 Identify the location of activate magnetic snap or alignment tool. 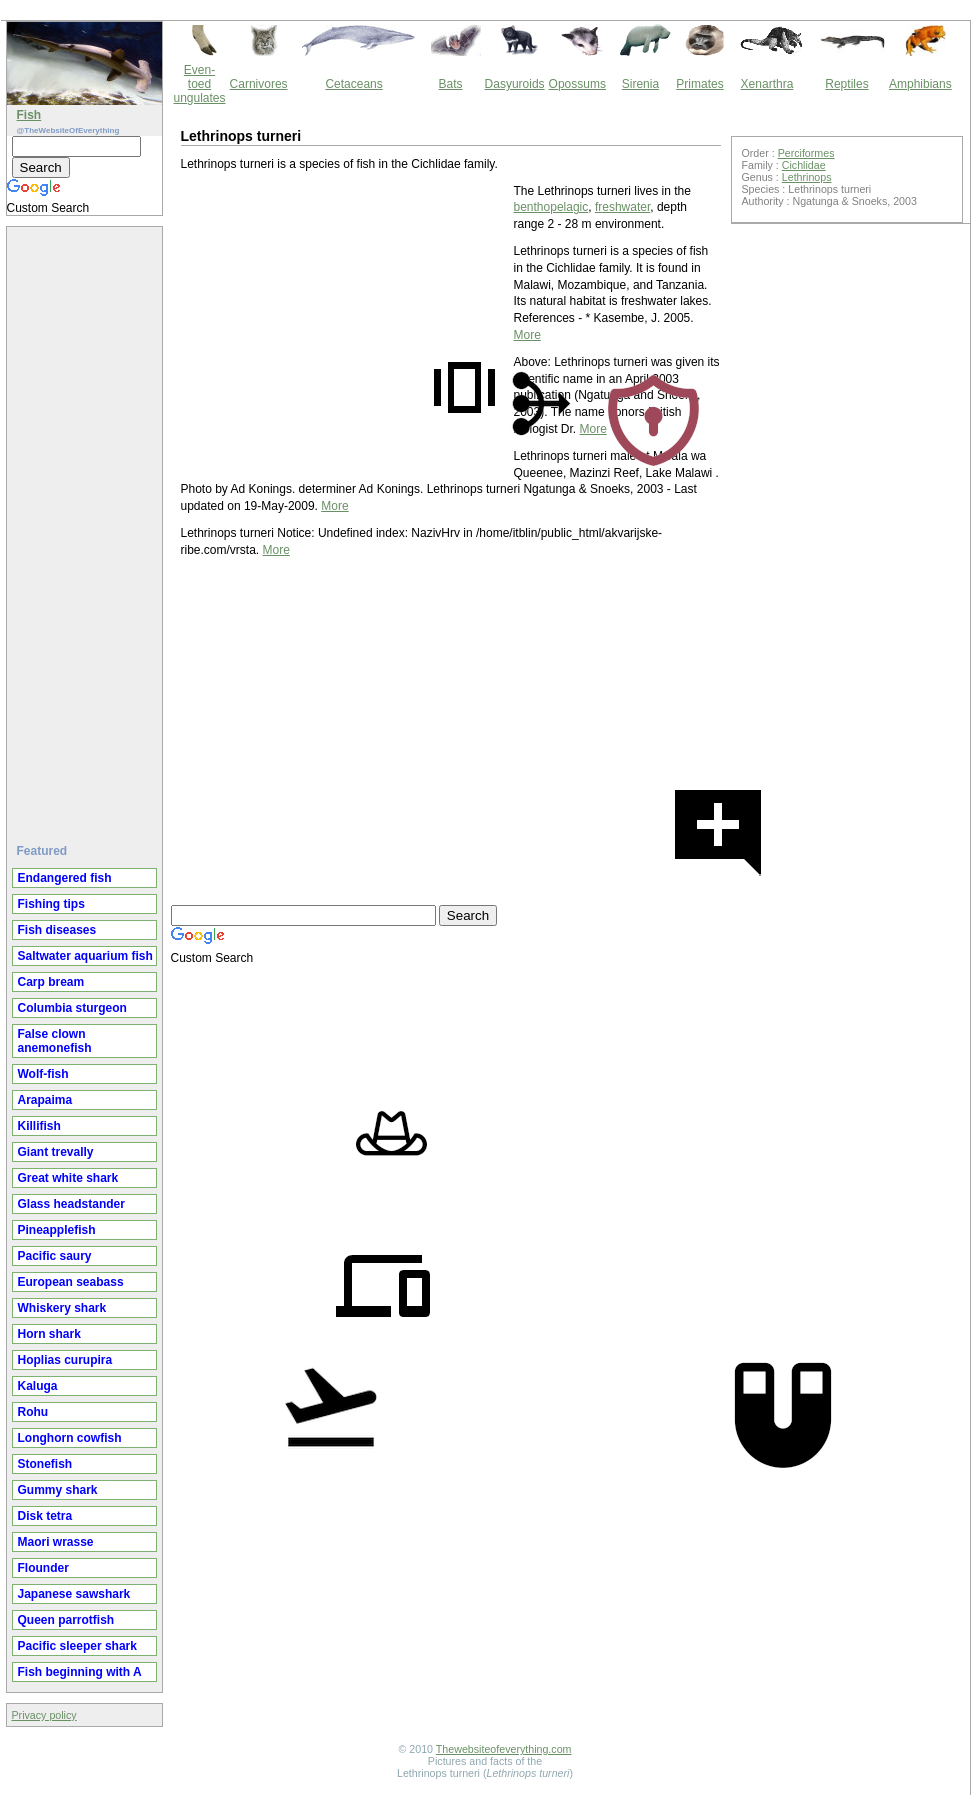
(783, 1411).